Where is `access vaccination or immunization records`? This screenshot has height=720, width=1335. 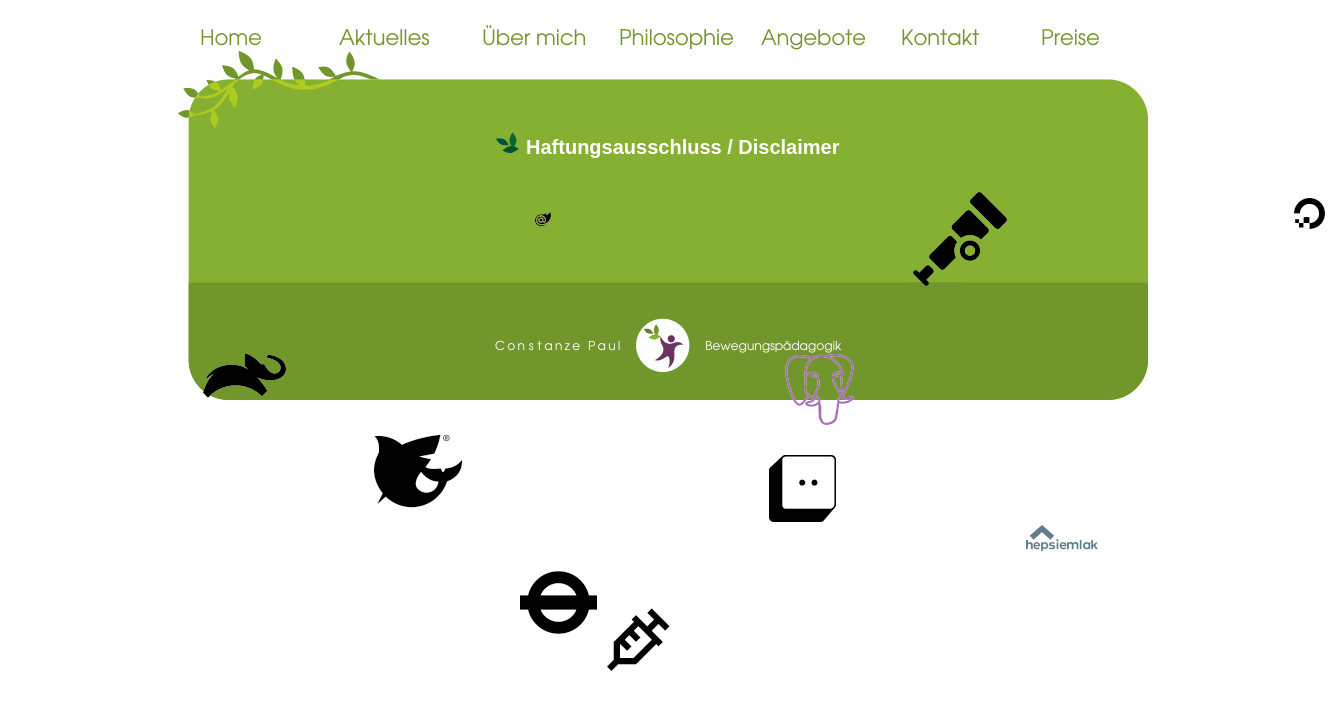 access vaccination or immunization records is located at coordinates (639, 639).